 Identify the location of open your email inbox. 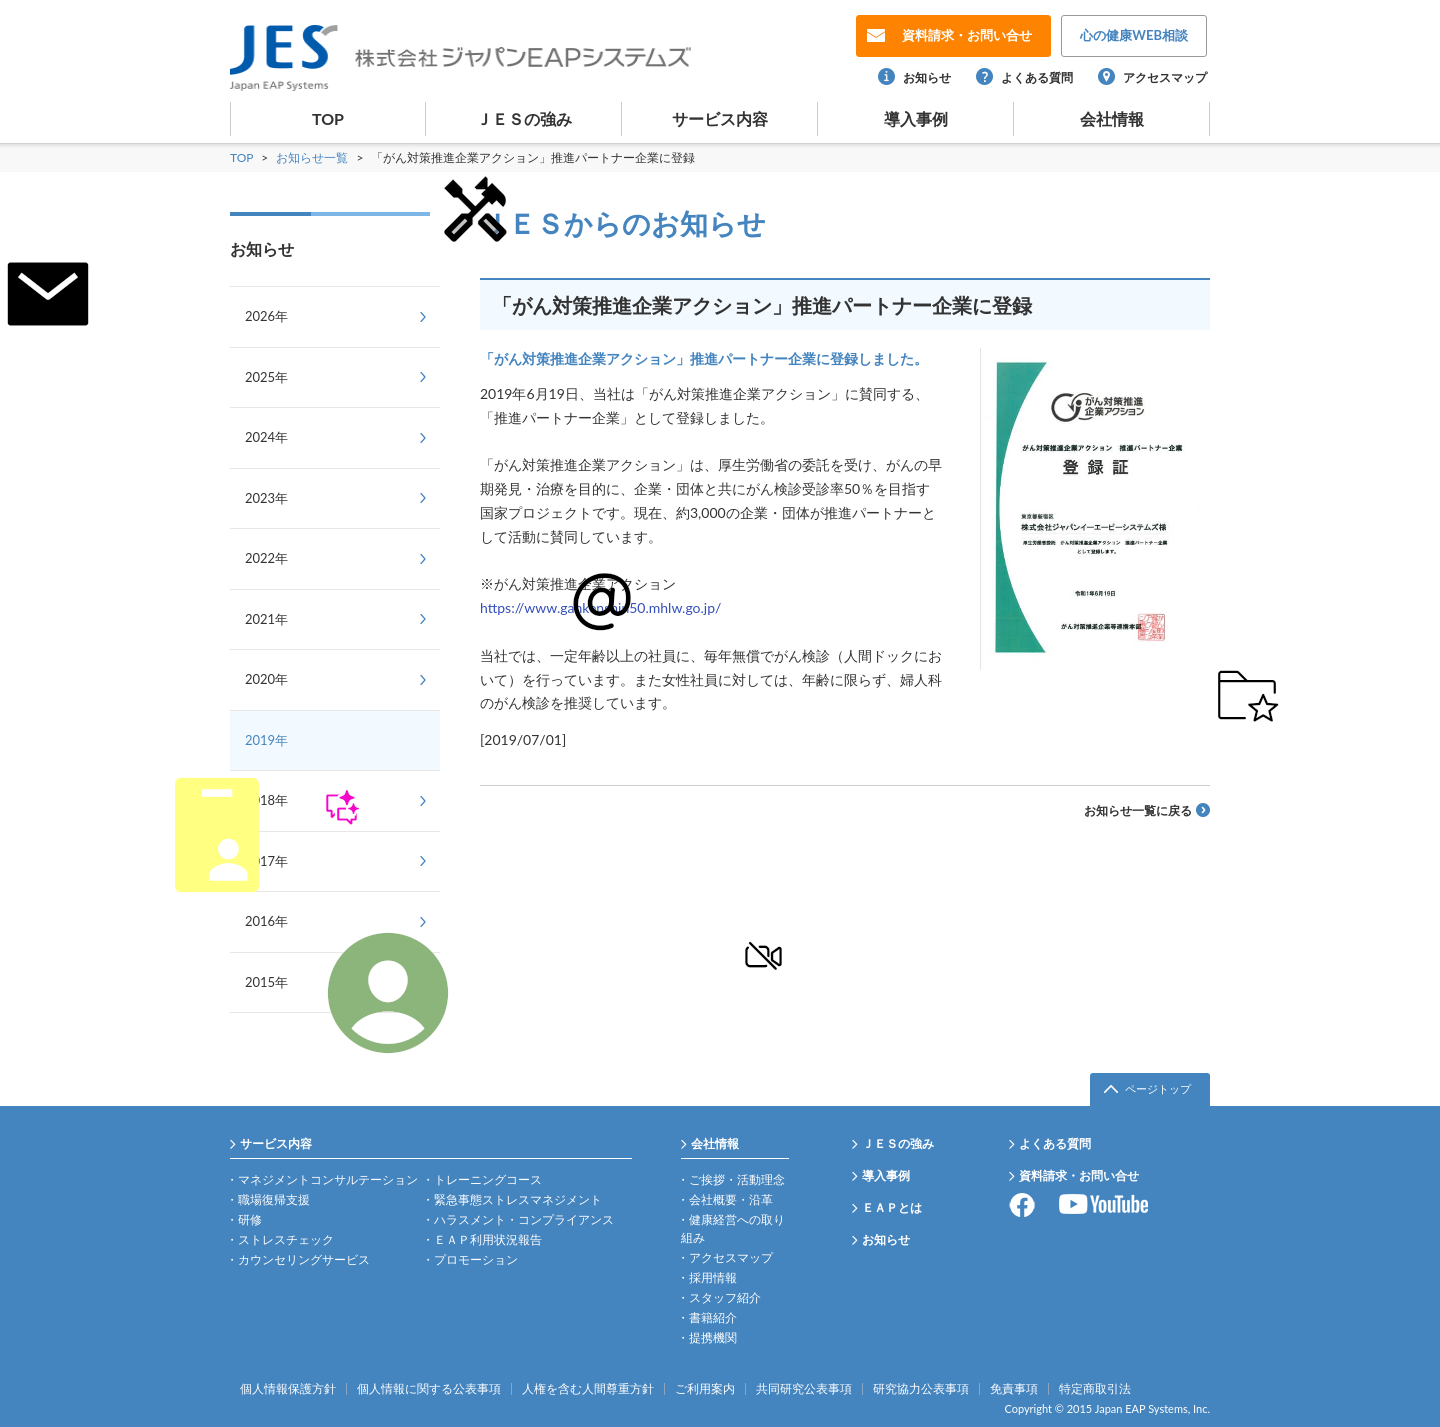
(48, 294).